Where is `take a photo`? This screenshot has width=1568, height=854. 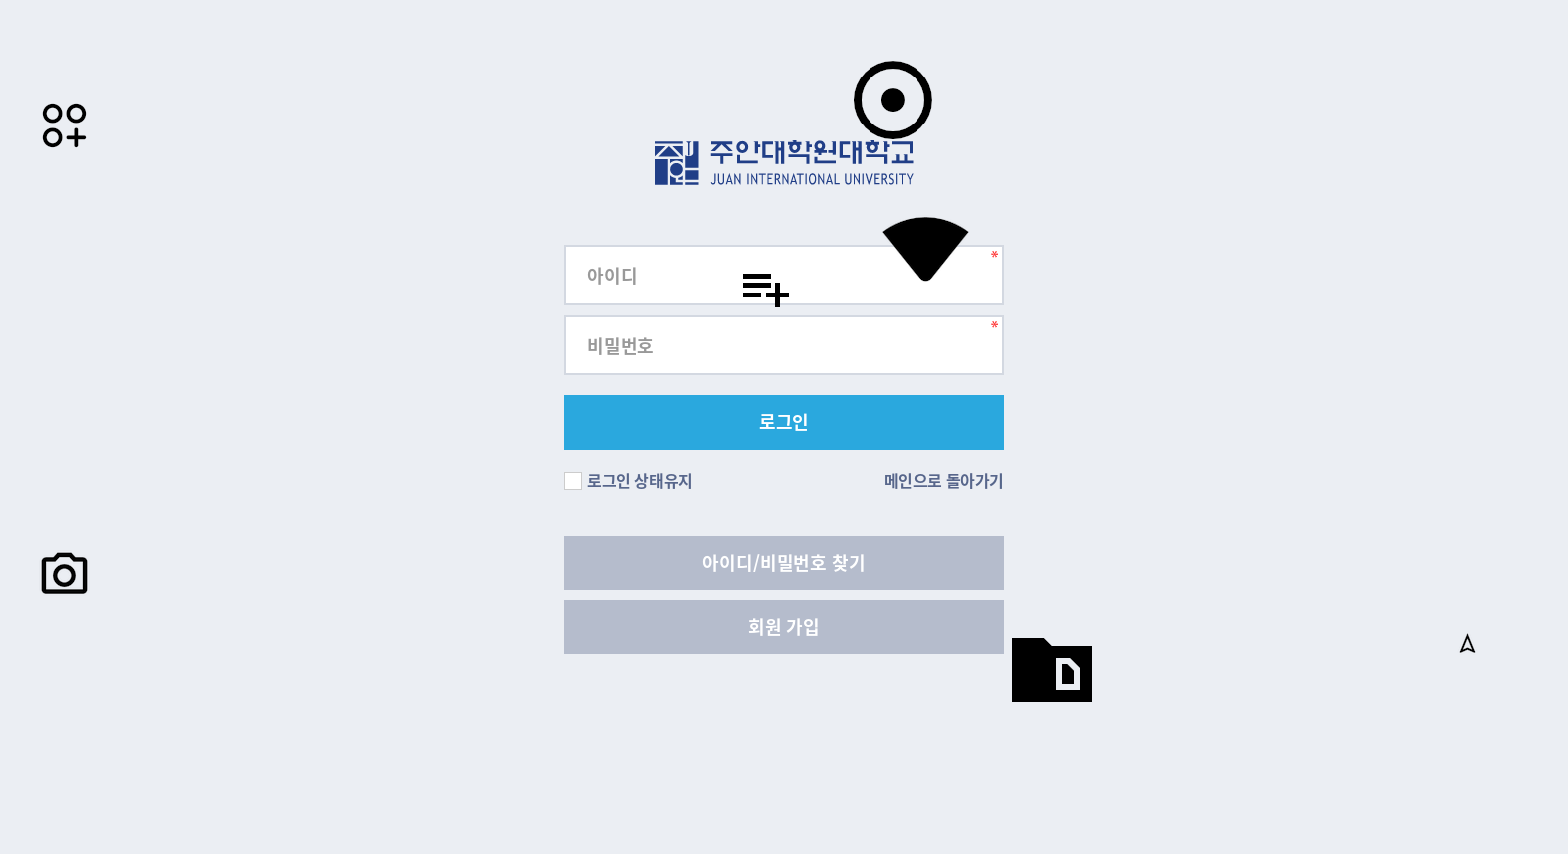 take a photo is located at coordinates (64, 575).